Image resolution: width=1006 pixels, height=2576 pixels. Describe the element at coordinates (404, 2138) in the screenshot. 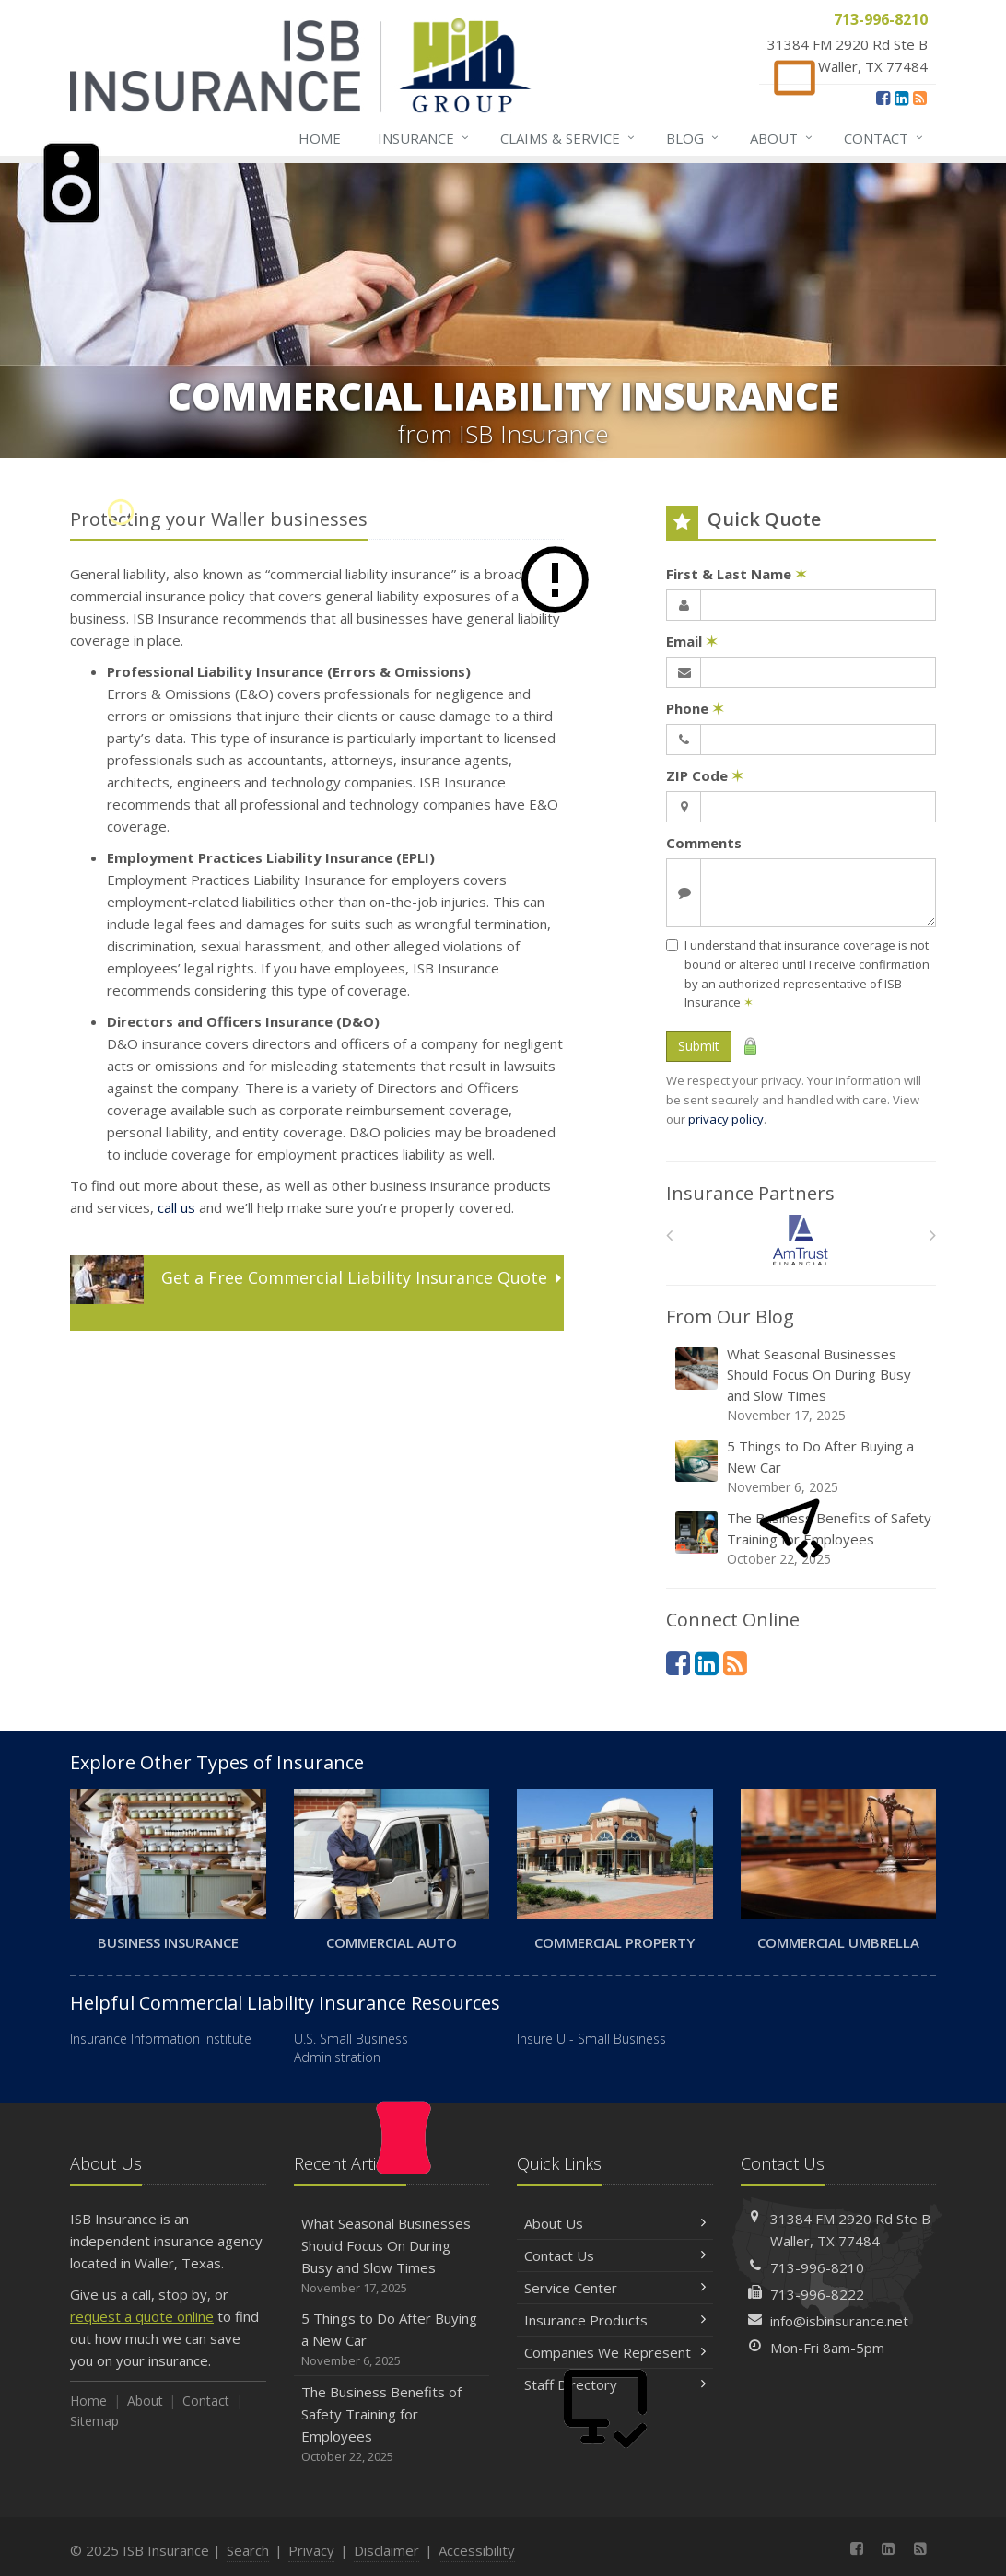

I see `switch to vertical panorama mode` at that location.